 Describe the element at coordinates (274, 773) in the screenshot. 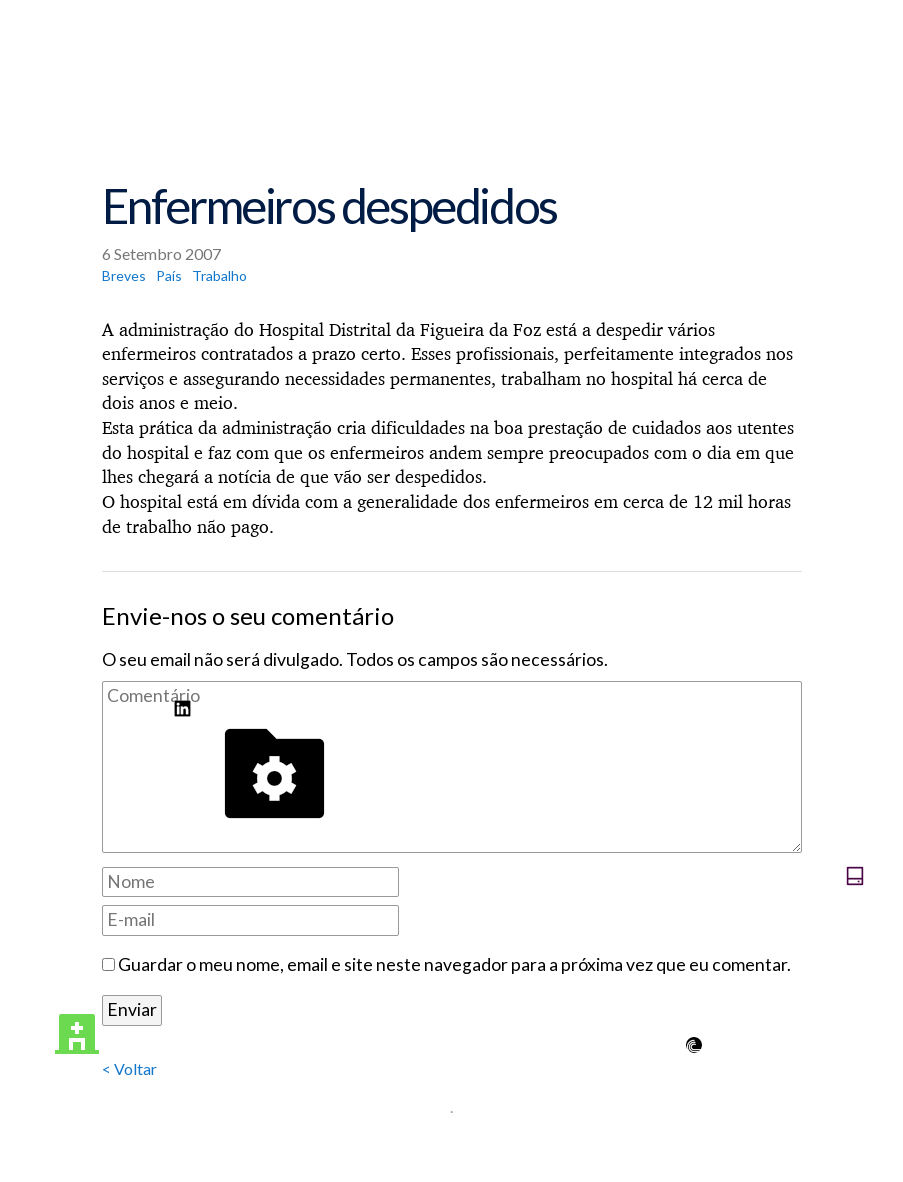

I see `access folder settings or preferences` at that location.